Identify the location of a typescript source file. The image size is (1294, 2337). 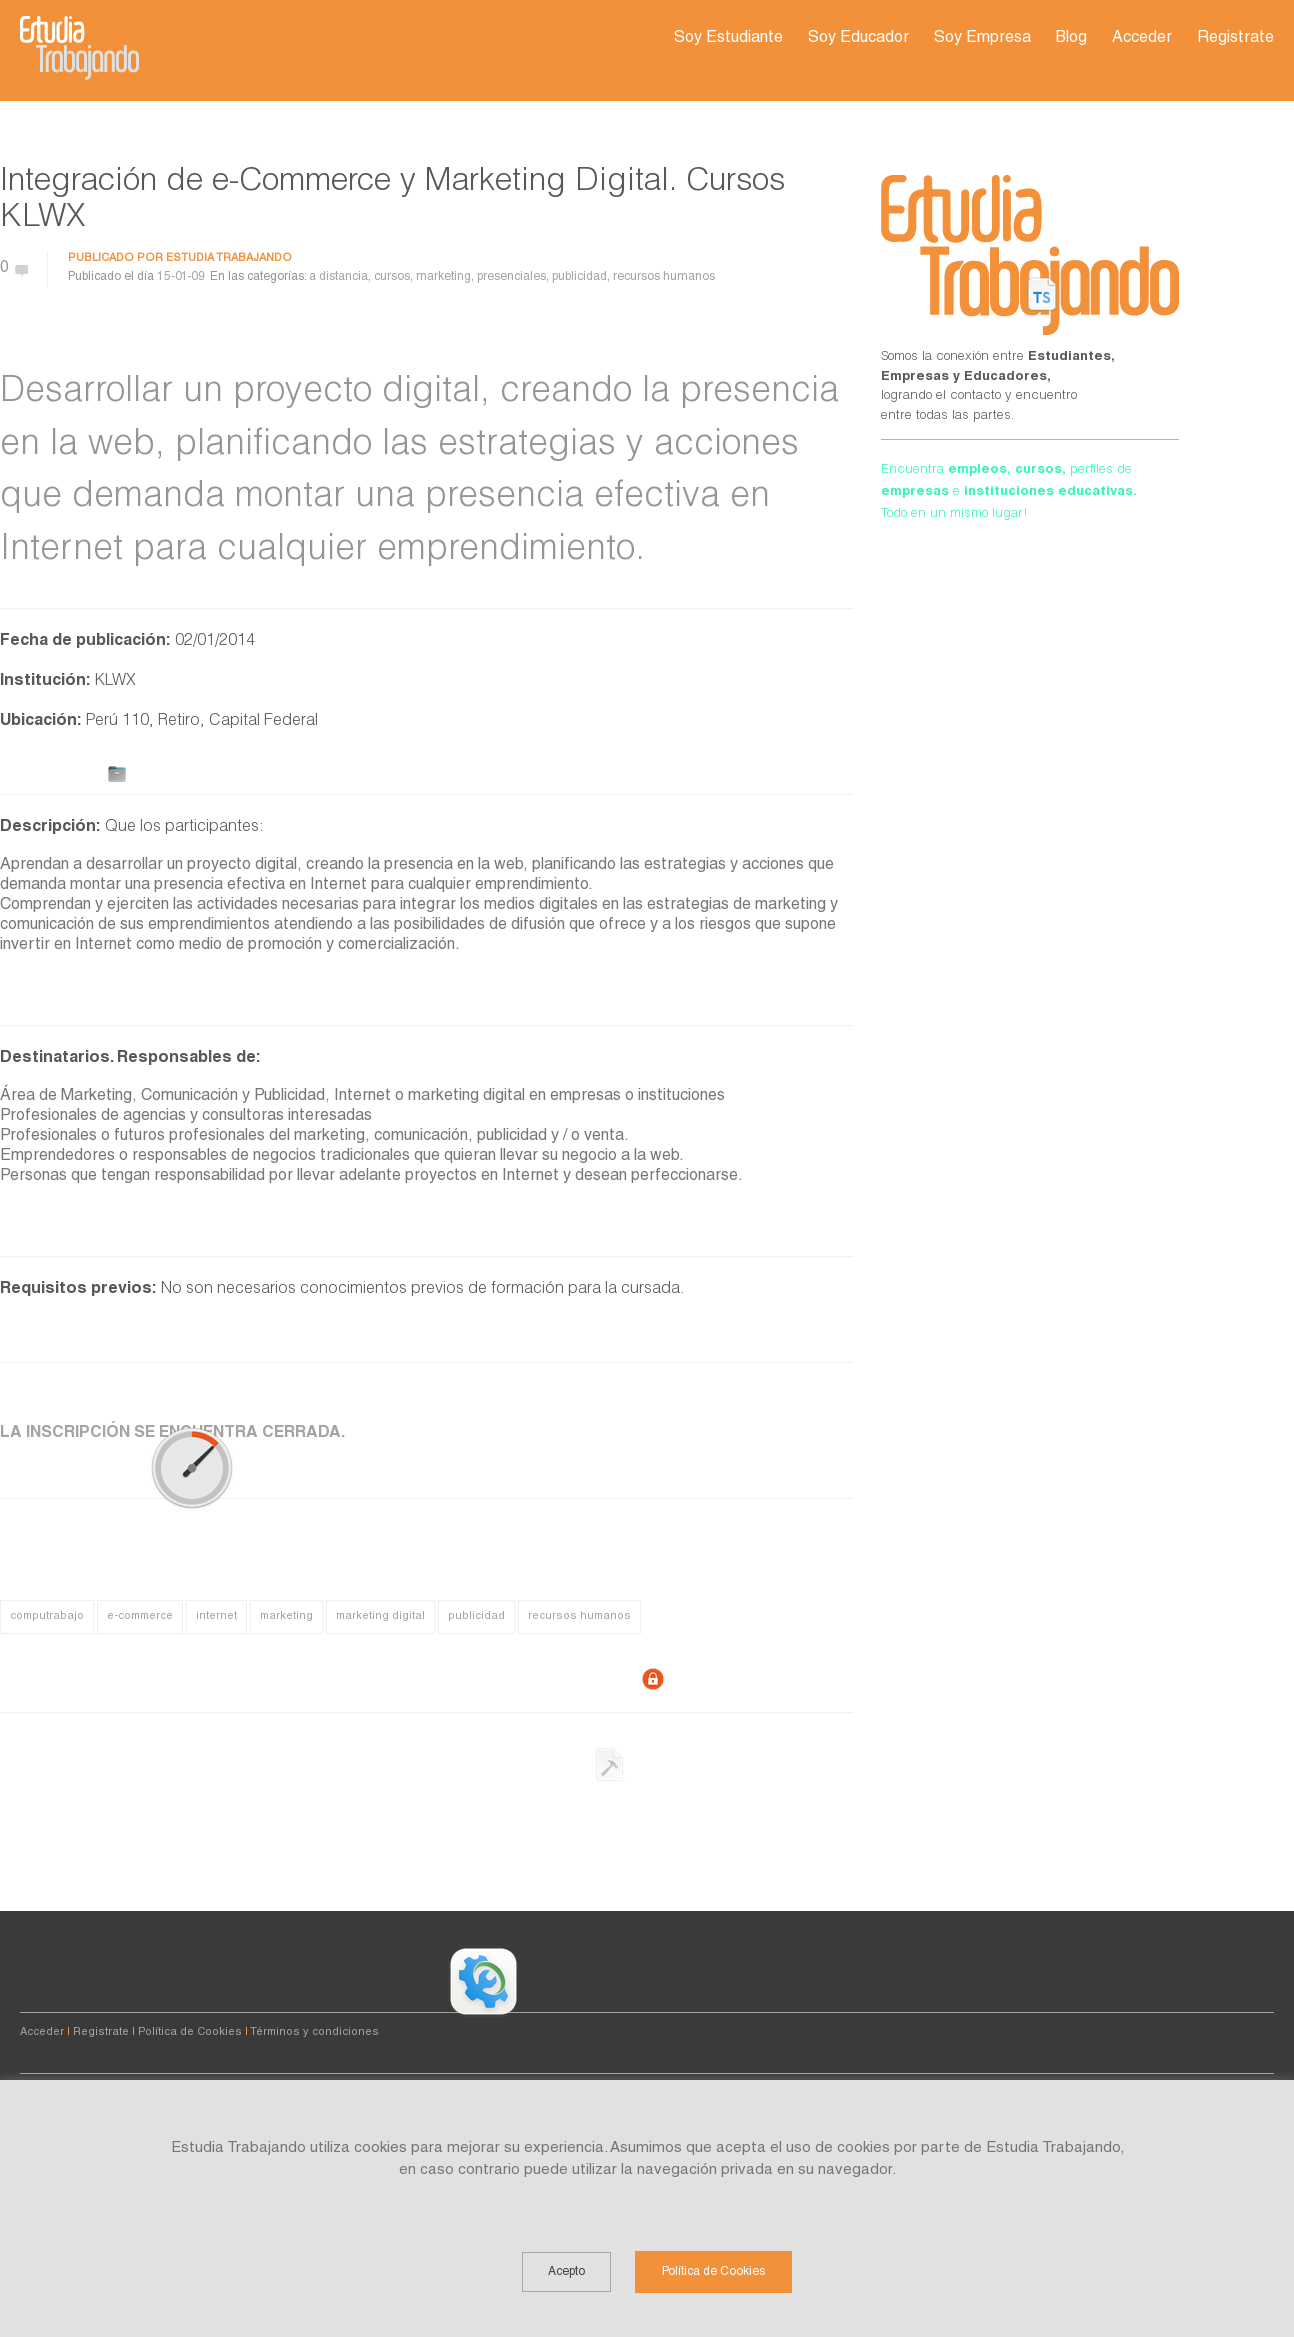
(1042, 294).